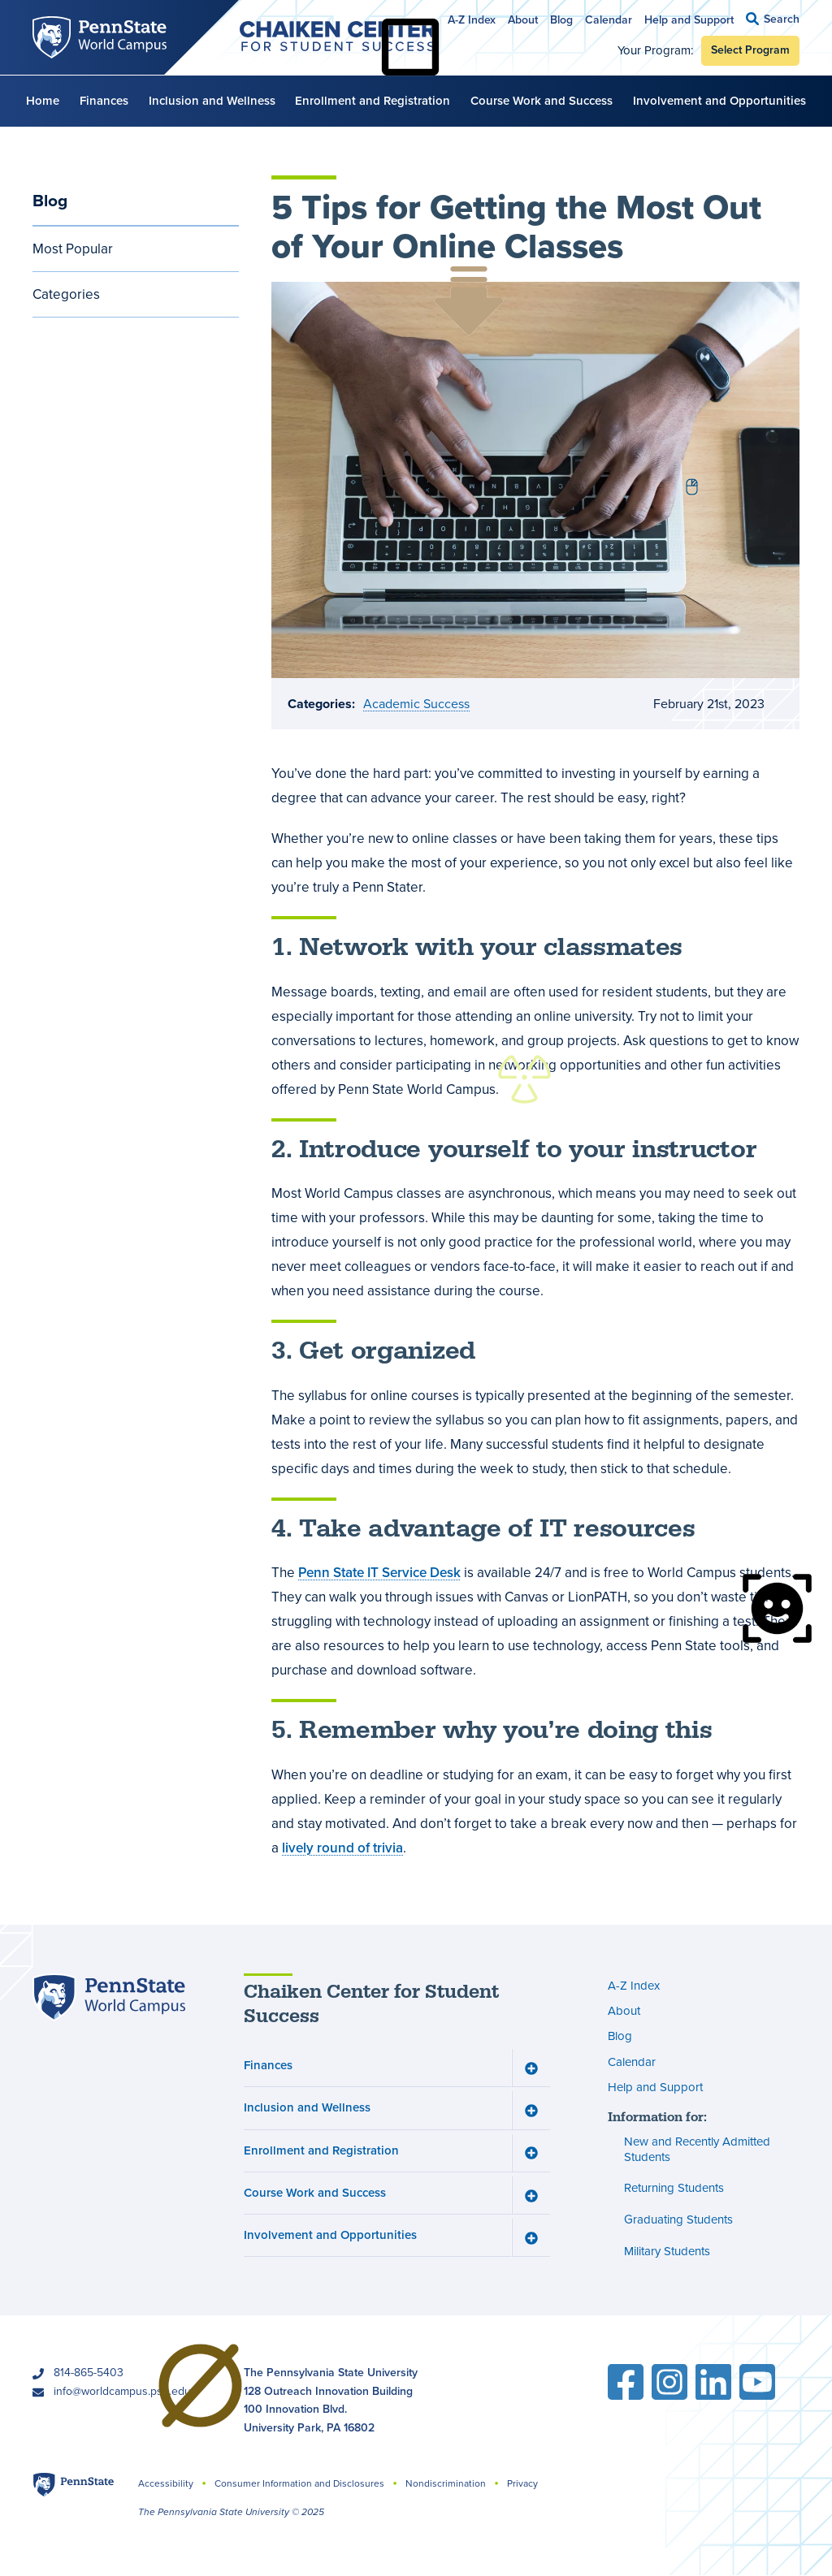 This screenshot has width=832, height=2576. I want to click on scan face to unlock or authenticate, so click(777, 1608).